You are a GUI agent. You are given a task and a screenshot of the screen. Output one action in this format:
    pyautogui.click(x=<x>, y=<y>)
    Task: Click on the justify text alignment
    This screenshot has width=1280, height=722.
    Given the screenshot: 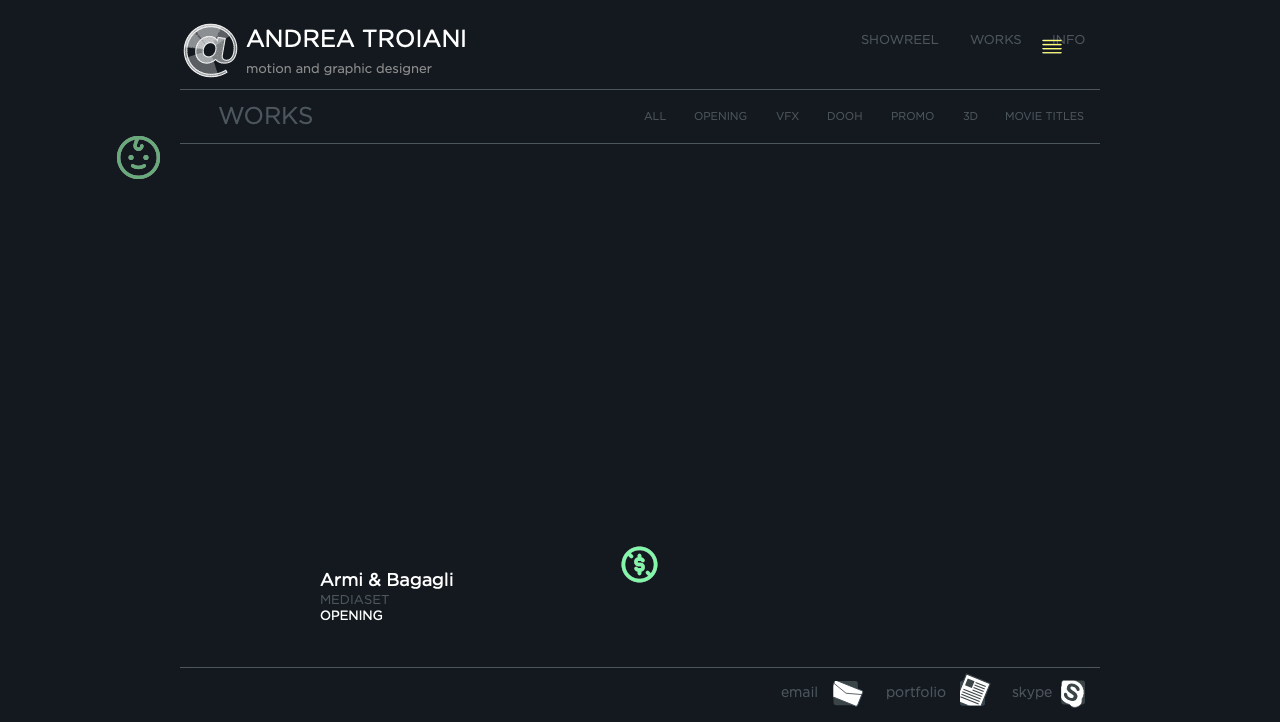 What is the action you would take?
    pyautogui.click(x=1052, y=47)
    